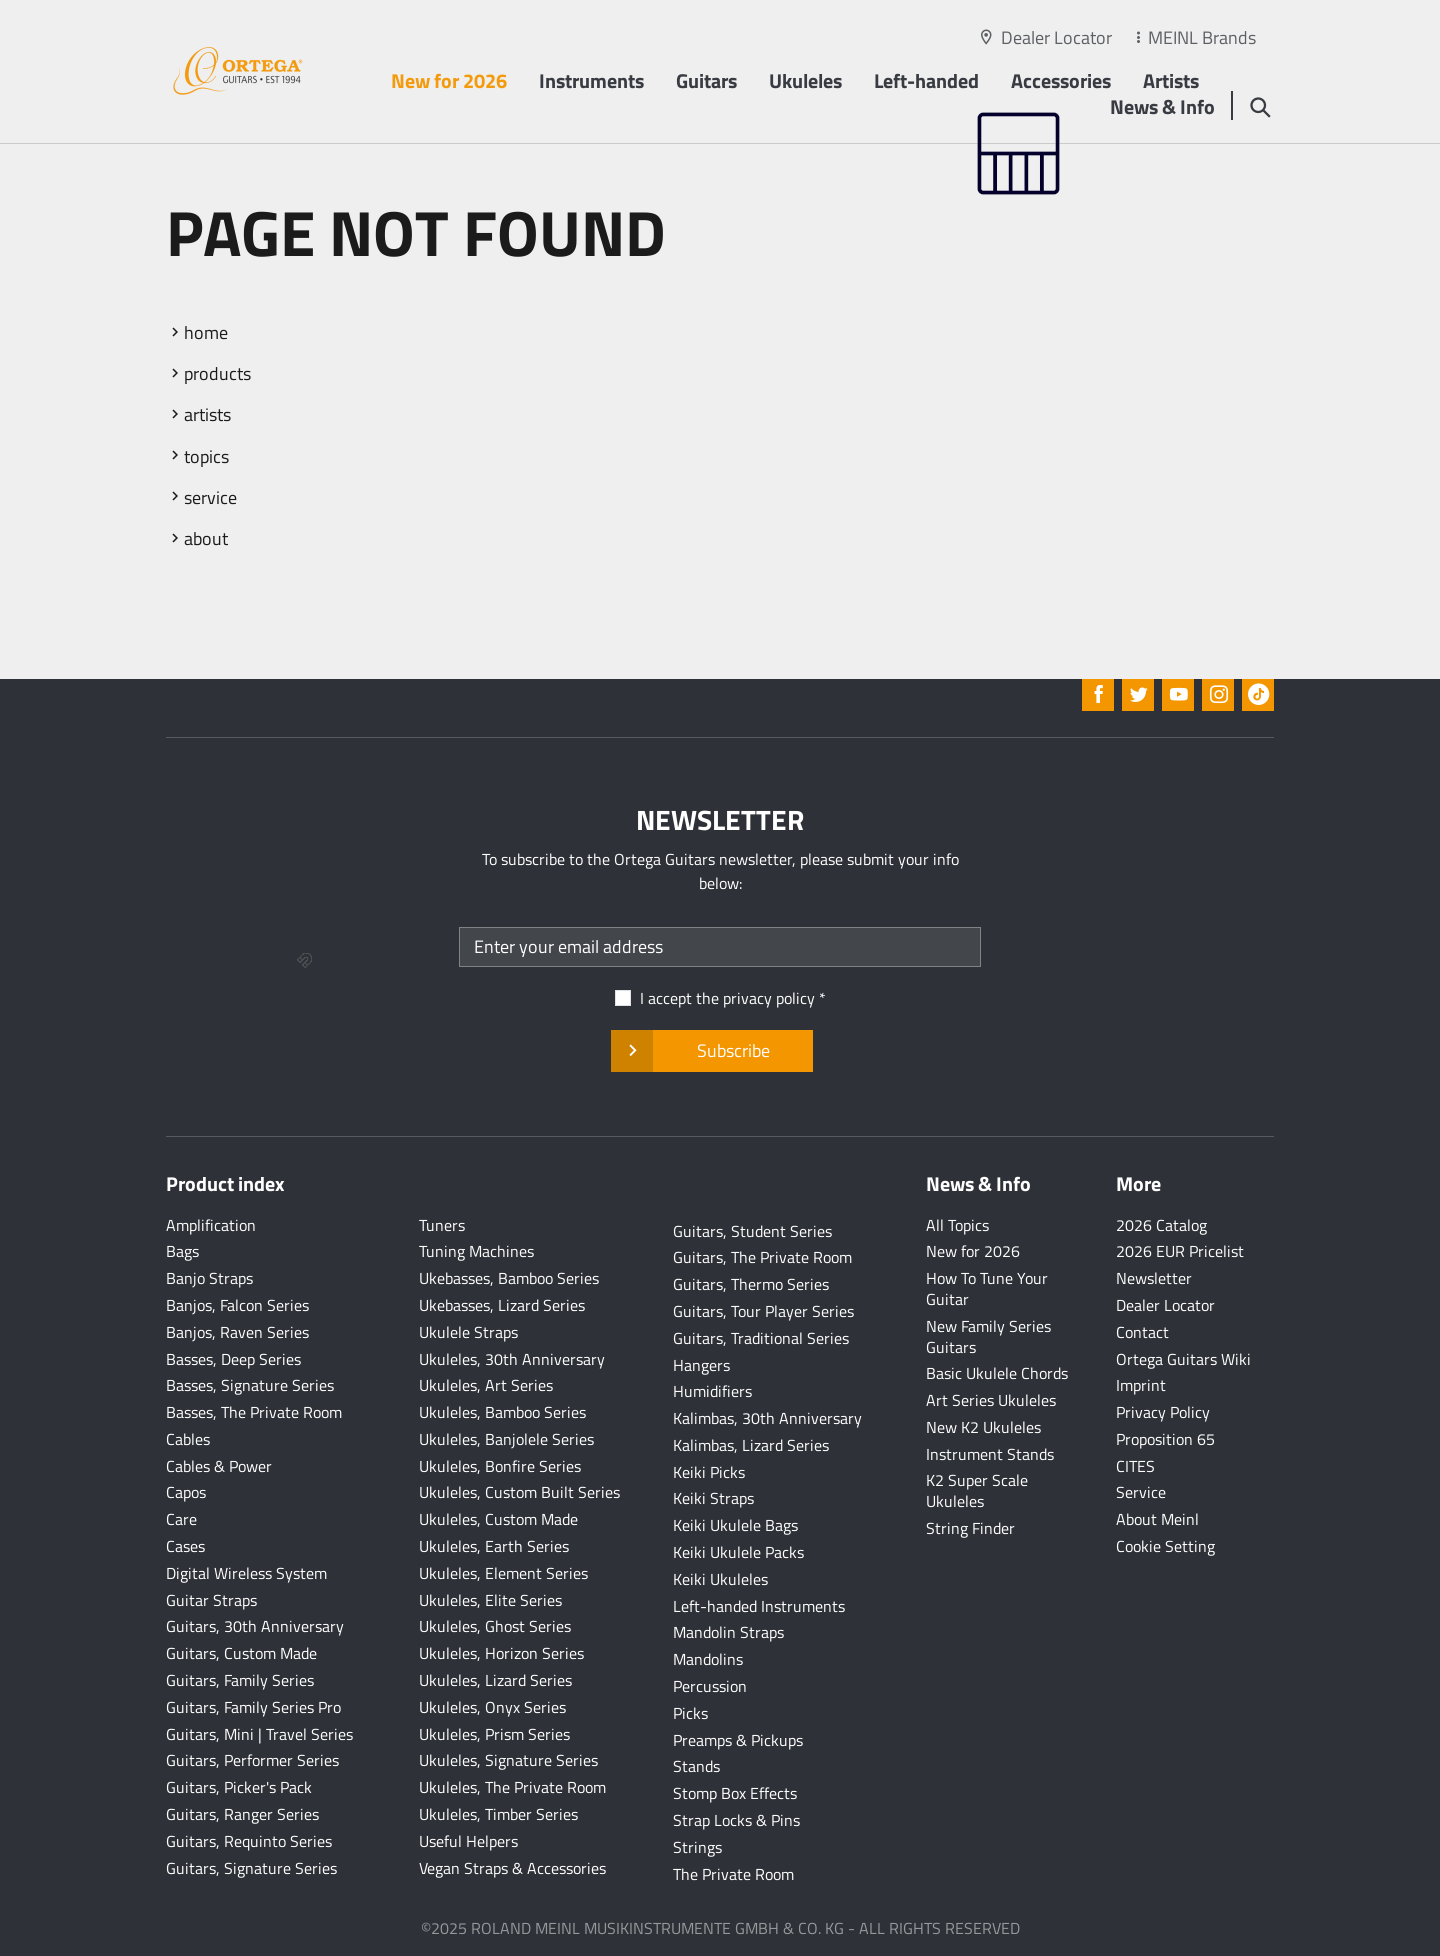 Image resolution: width=1440 pixels, height=1956 pixels. I want to click on toggle bottom panel visibility, so click(1018, 153).